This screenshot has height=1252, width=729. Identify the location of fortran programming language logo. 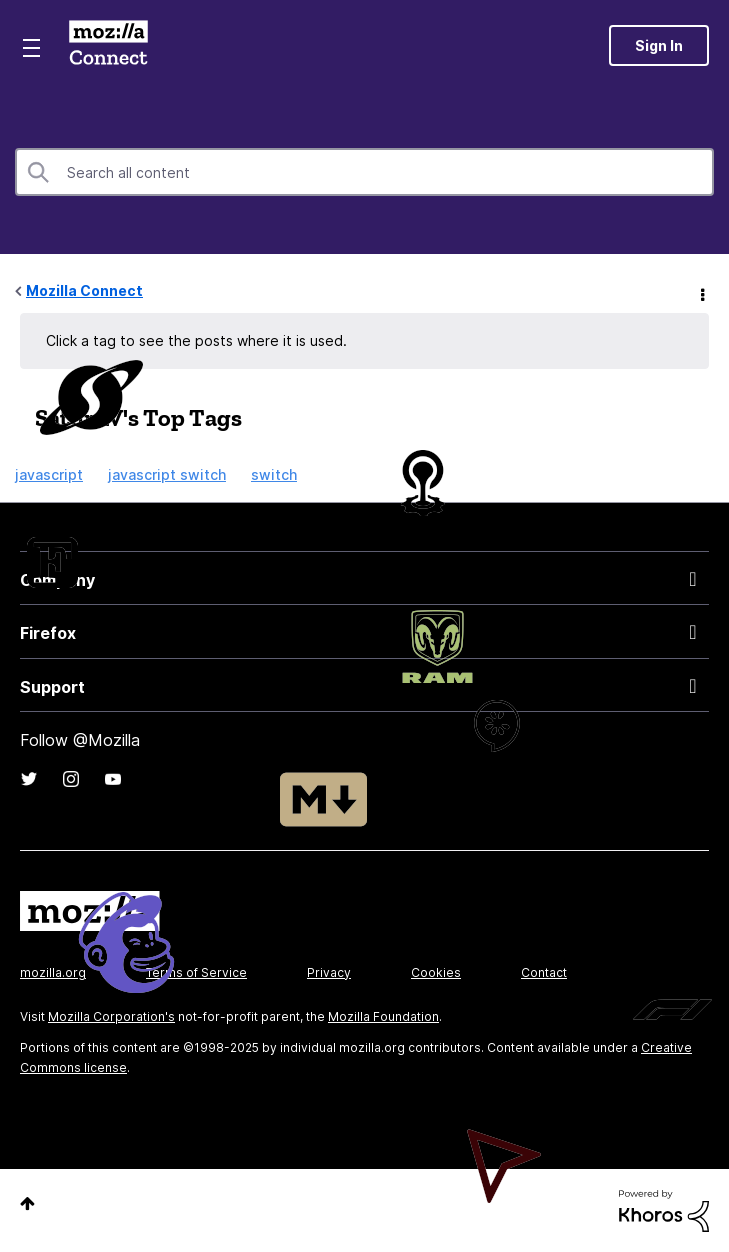
(52, 562).